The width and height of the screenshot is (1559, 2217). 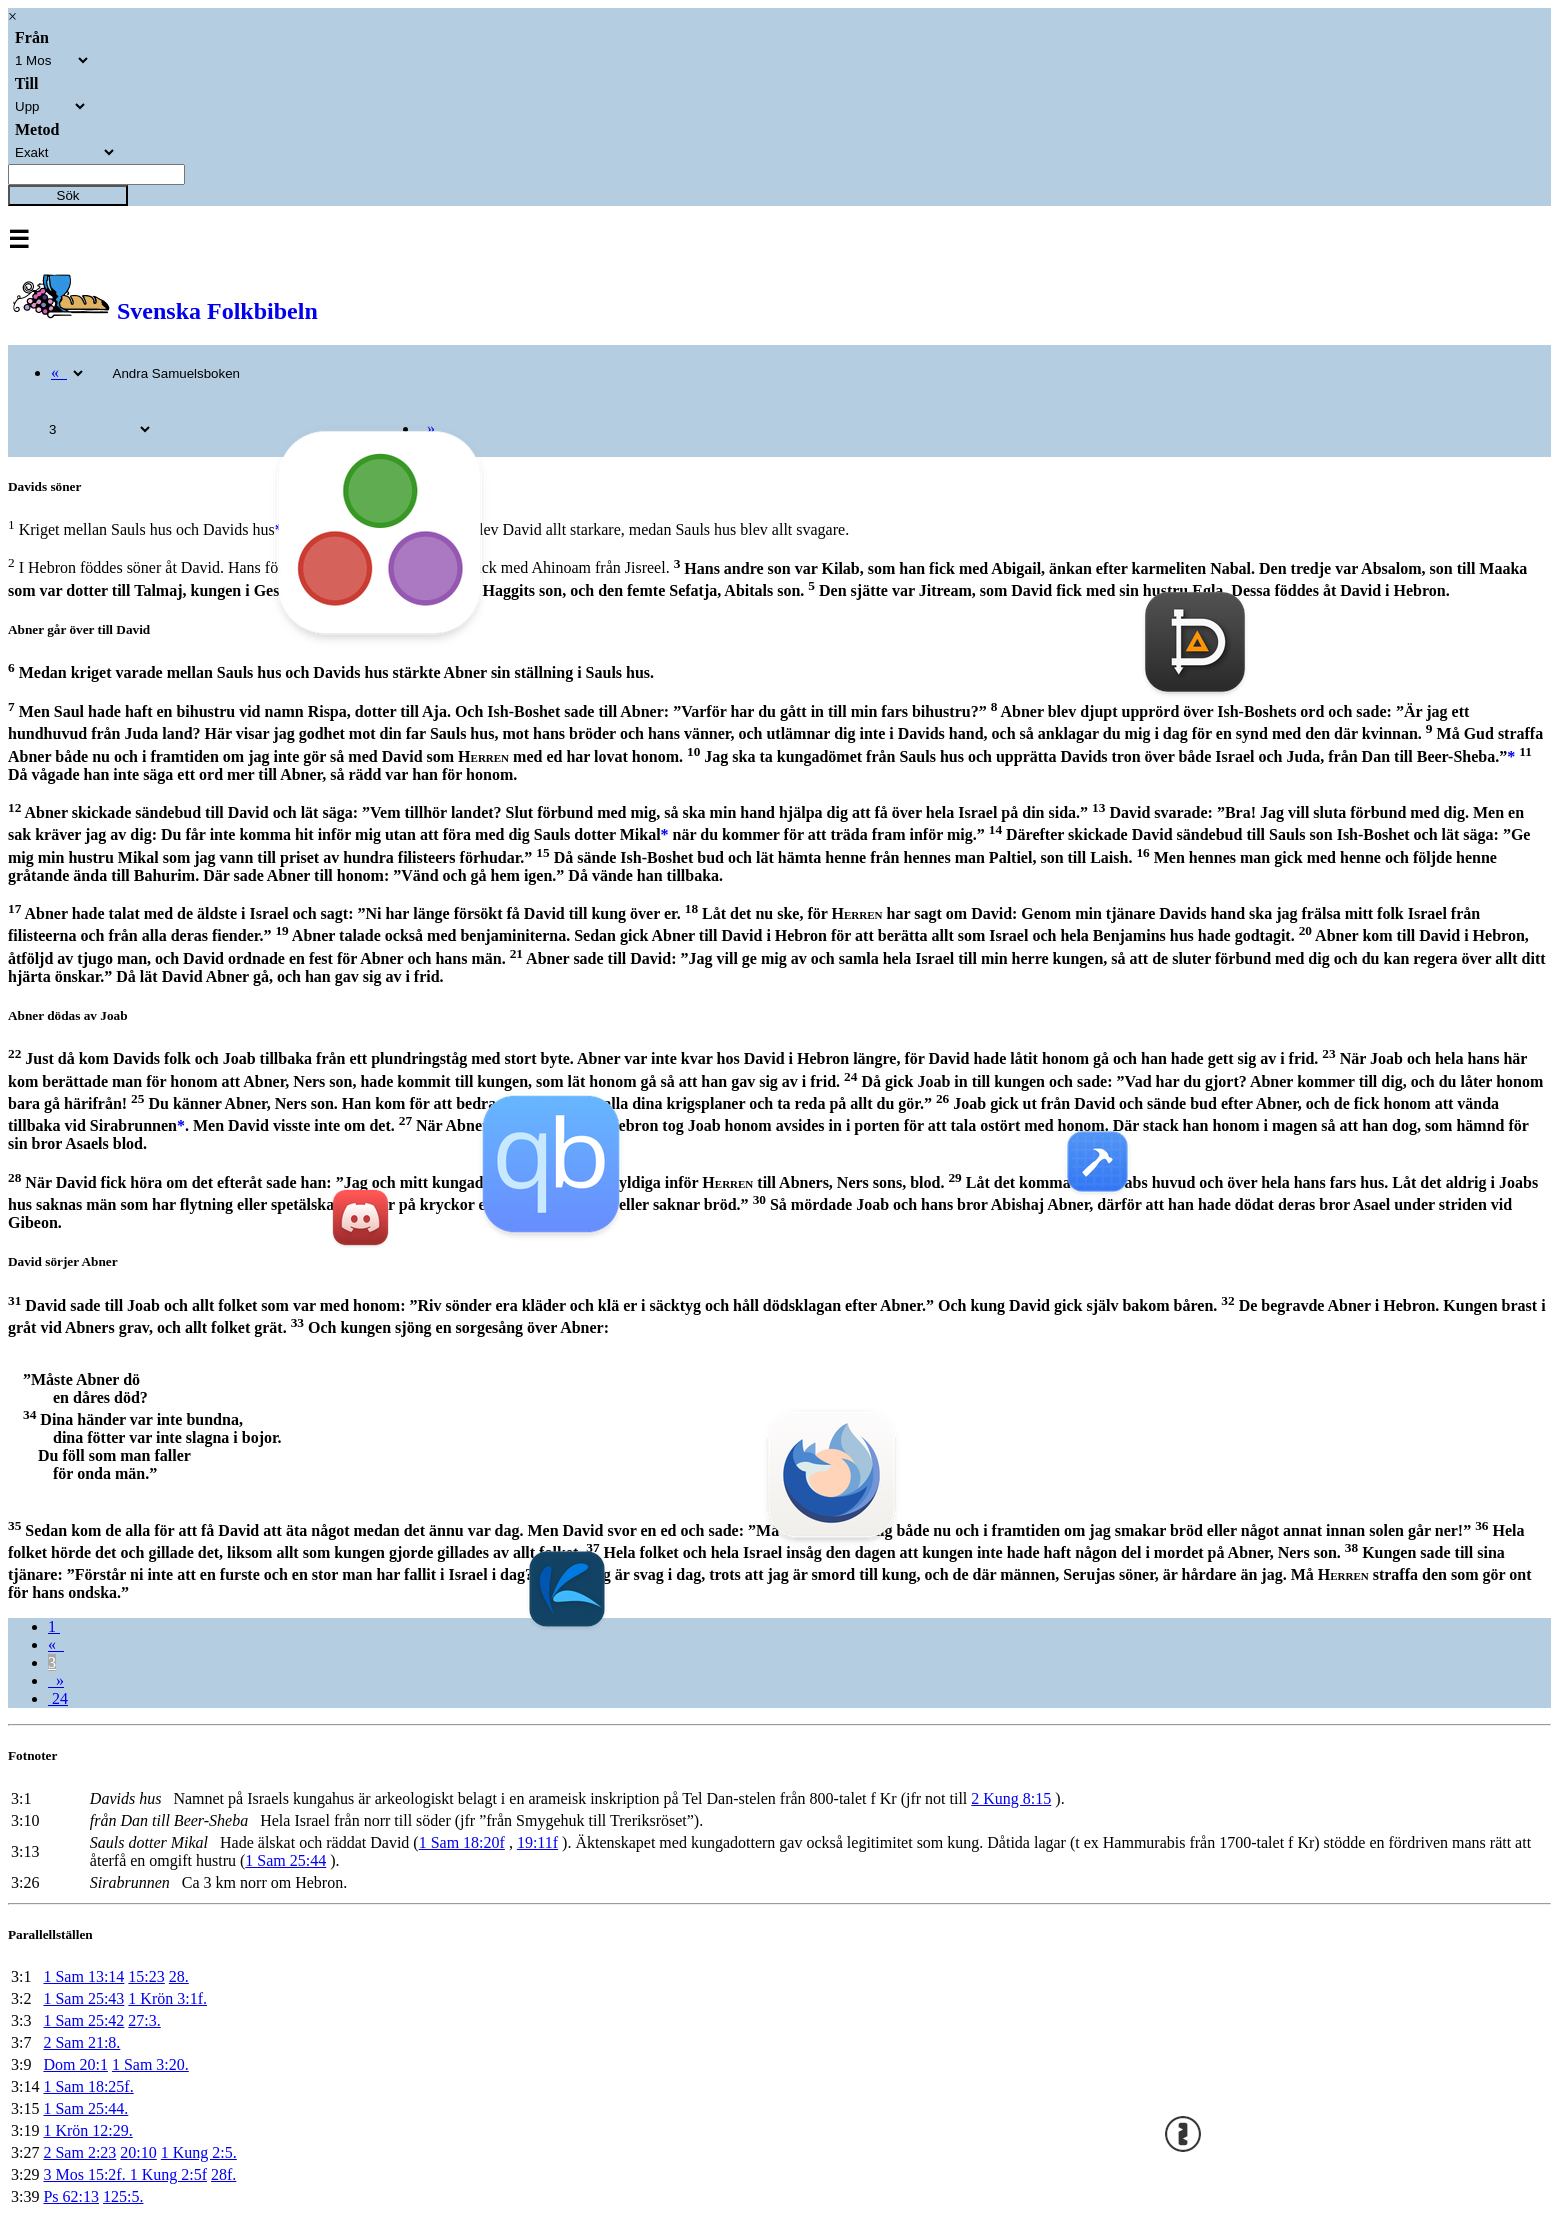 I want to click on open dia diagramming application, so click(x=1195, y=642).